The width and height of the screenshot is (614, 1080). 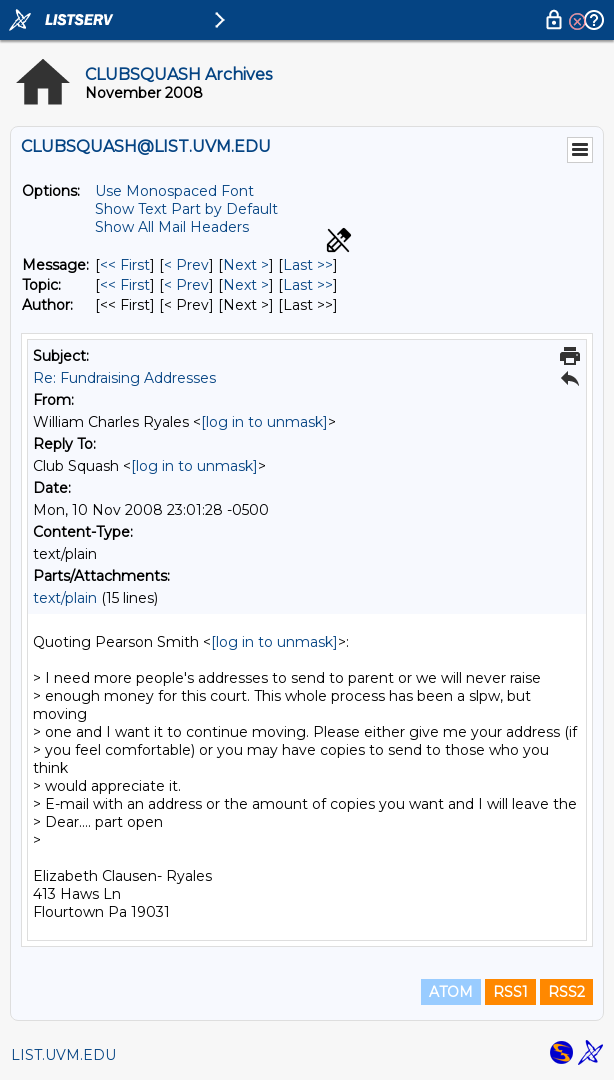 What do you see at coordinates (338, 240) in the screenshot?
I see `editing is disabled` at bounding box center [338, 240].